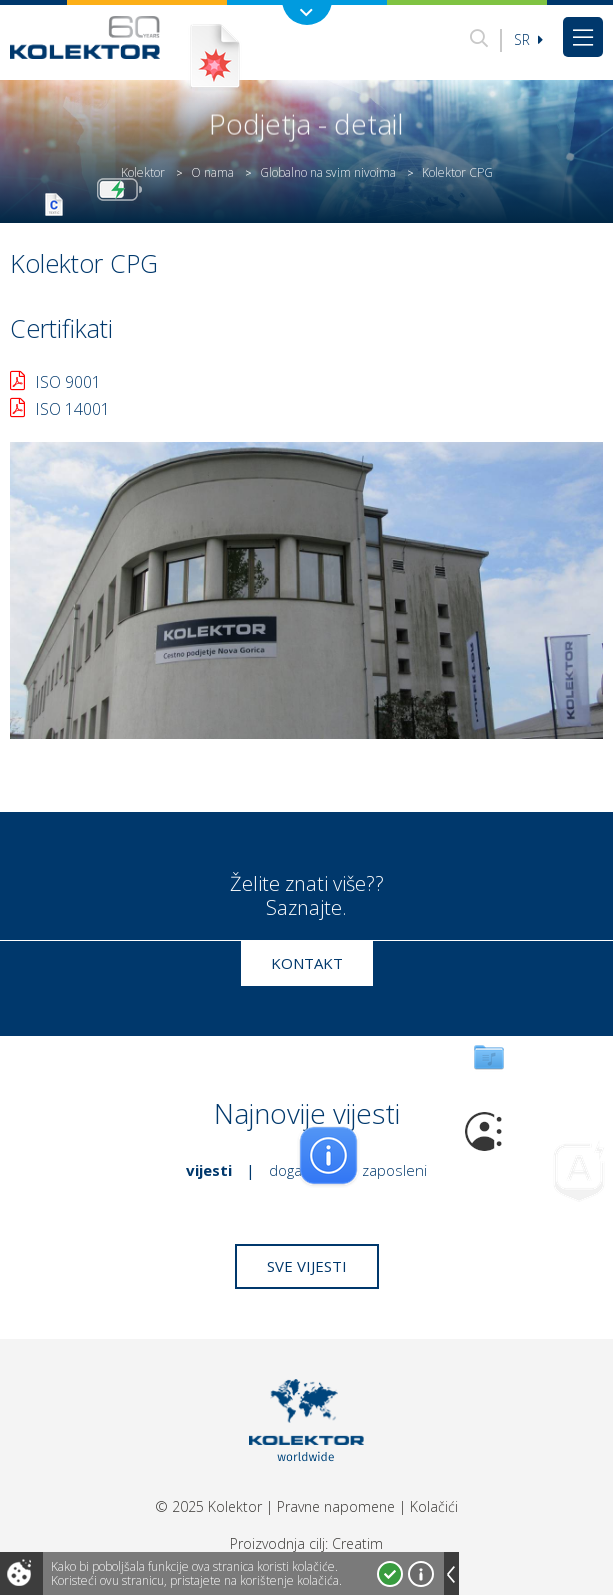  I want to click on open your audio files folder, so click(489, 1057).